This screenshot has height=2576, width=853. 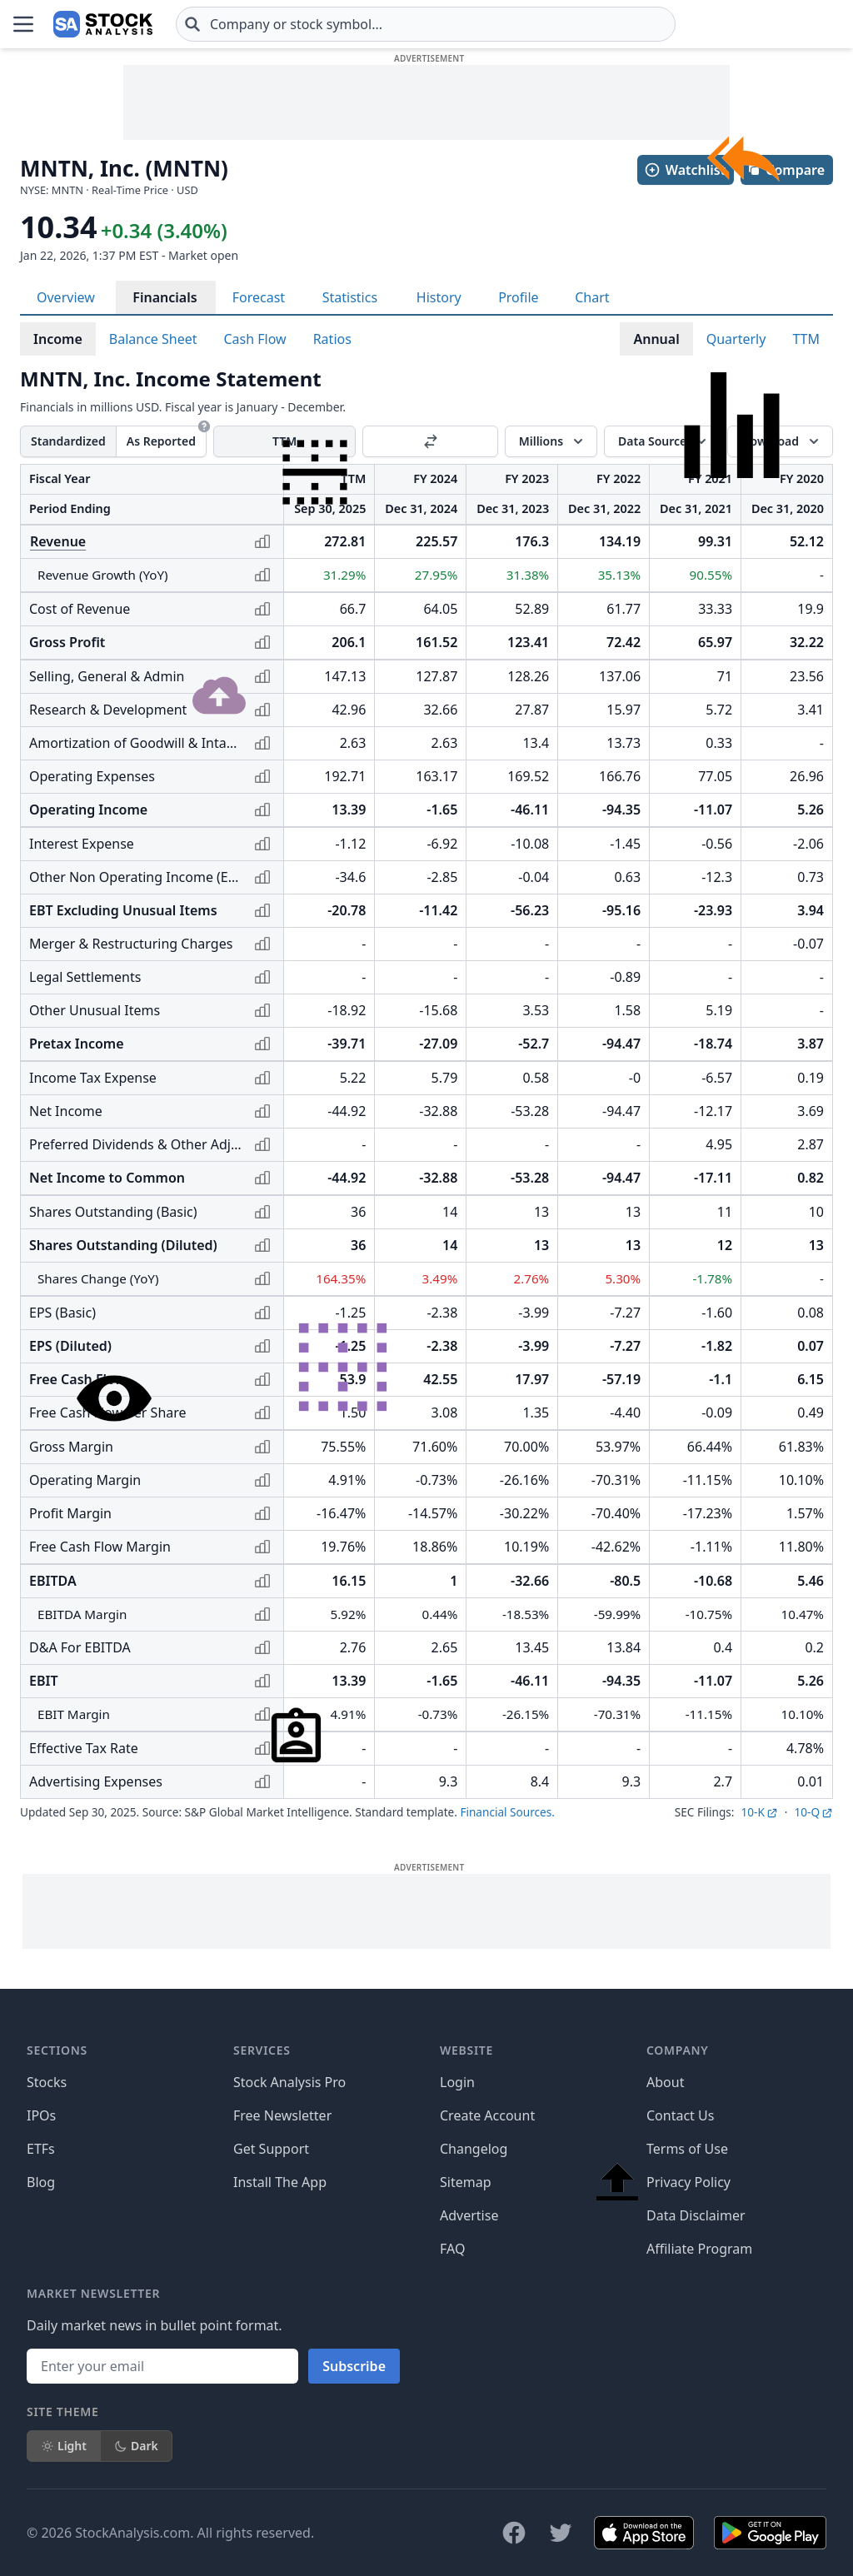 What do you see at coordinates (743, 157) in the screenshot?
I see `reply to all recipients` at bounding box center [743, 157].